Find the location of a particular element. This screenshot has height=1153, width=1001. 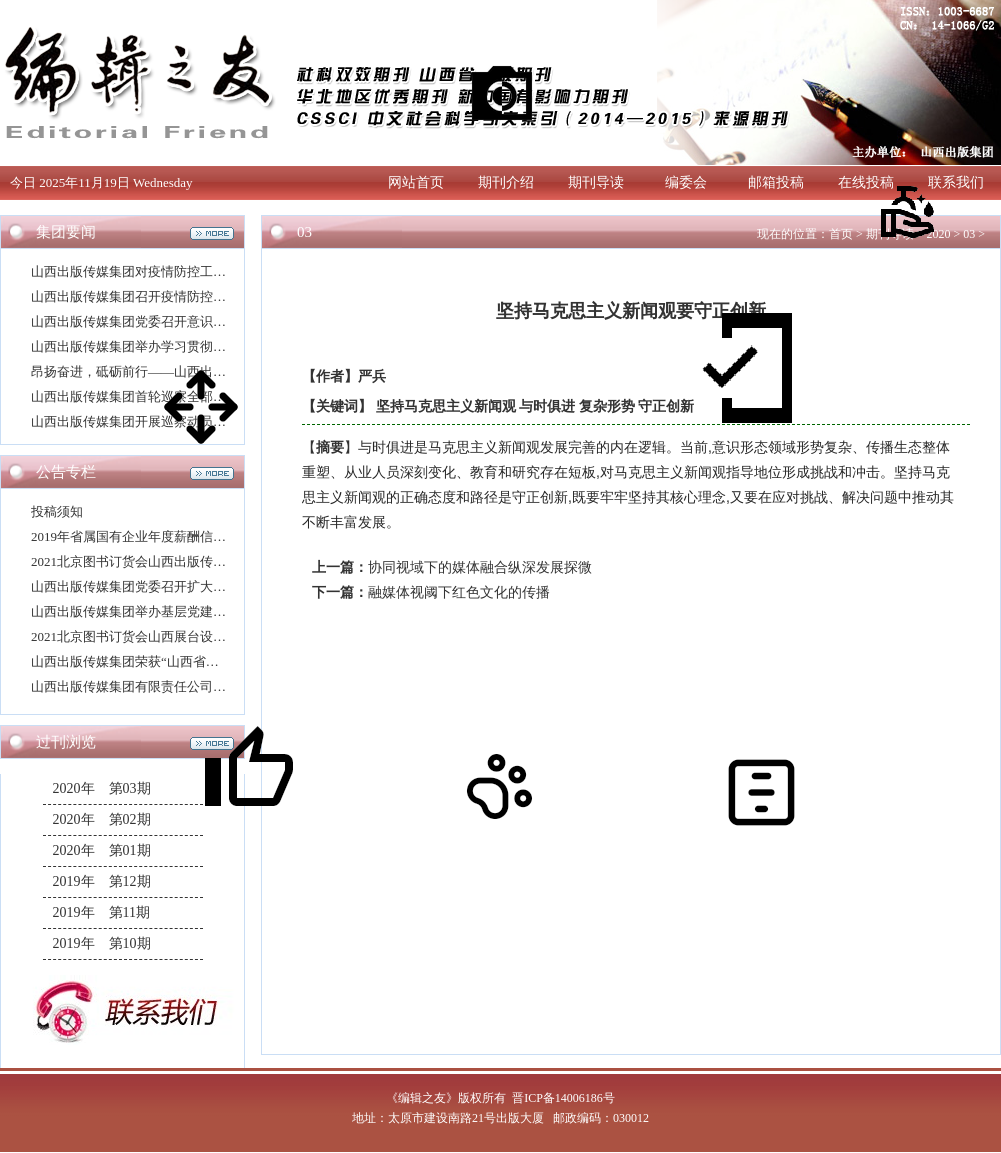

center align content with stretch distribution is located at coordinates (761, 792).